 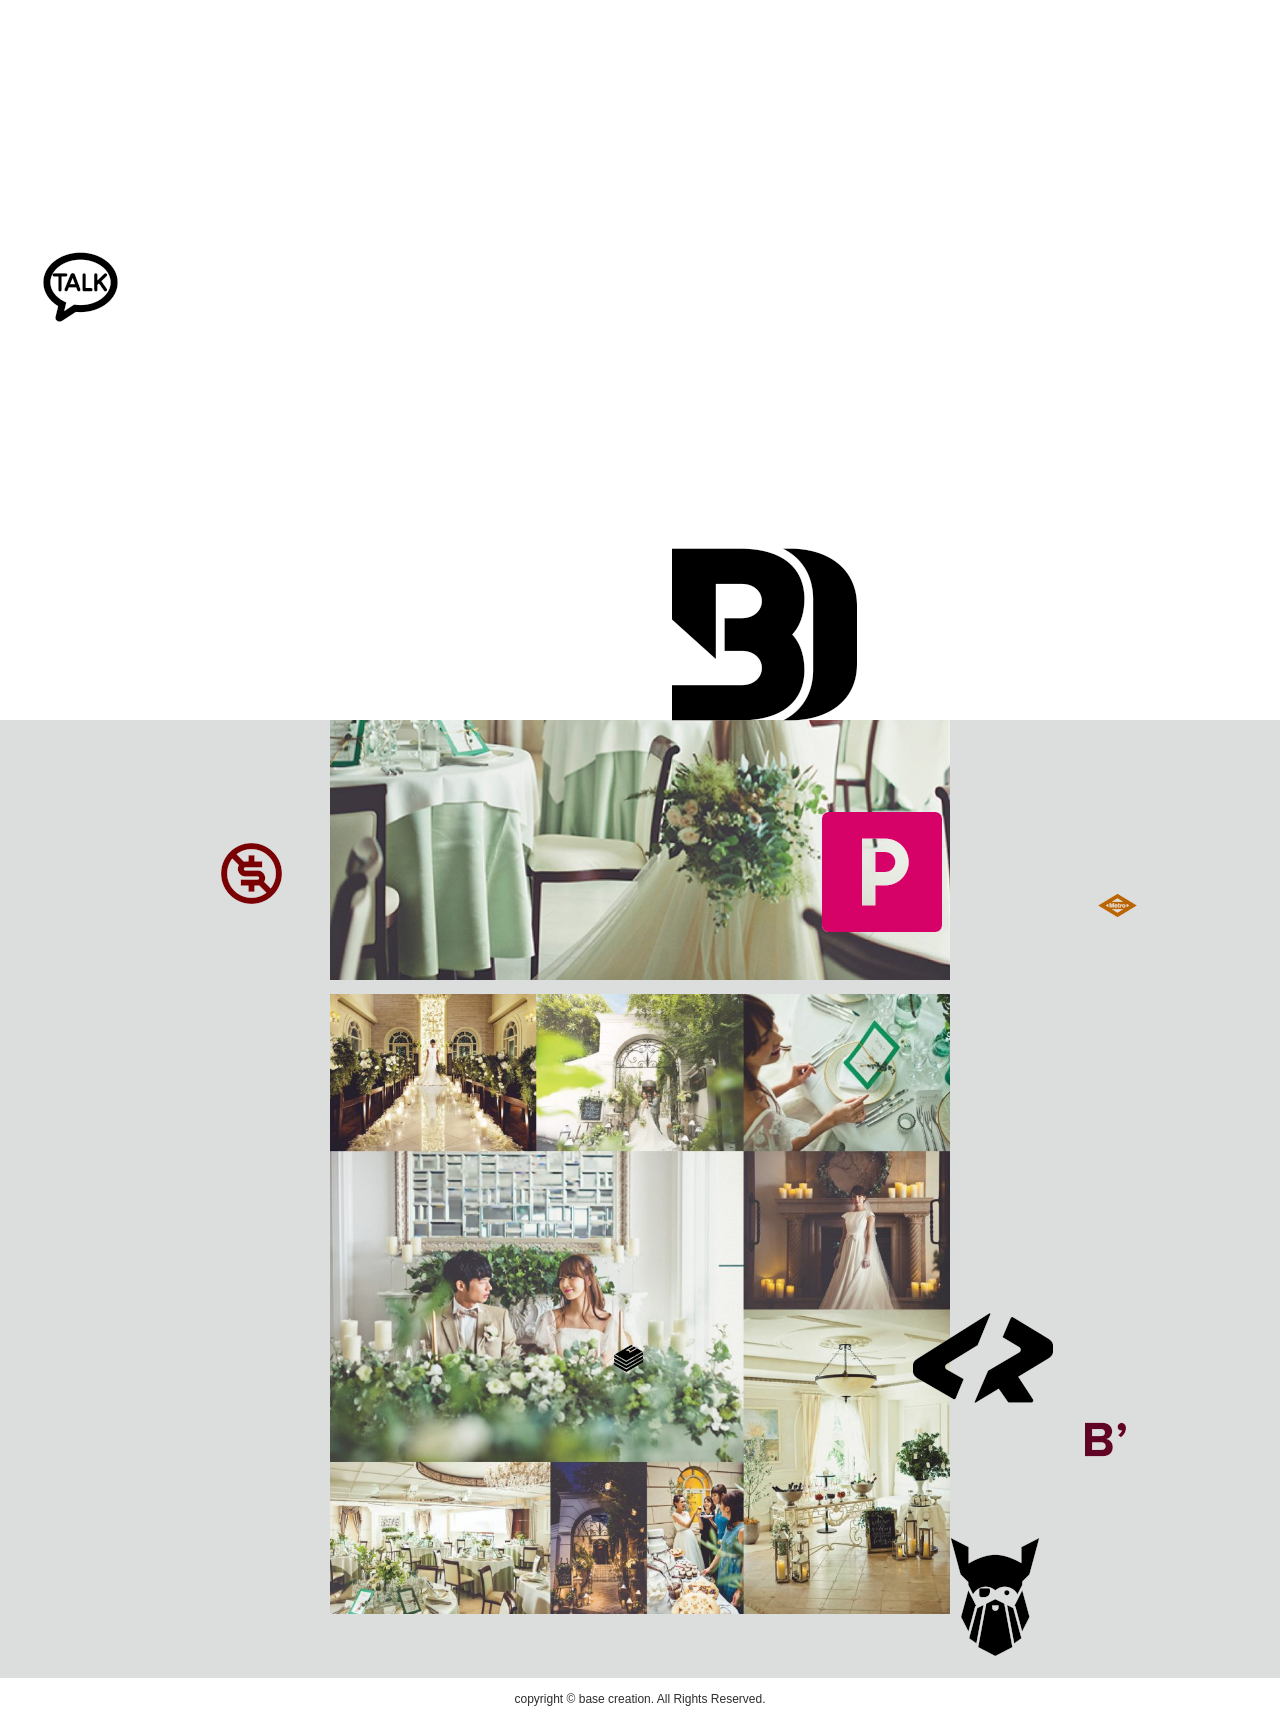 What do you see at coordinates (882, 872) in the screenshot?
I see `indicates a parking location or facility` at bounding box center [882, 872].